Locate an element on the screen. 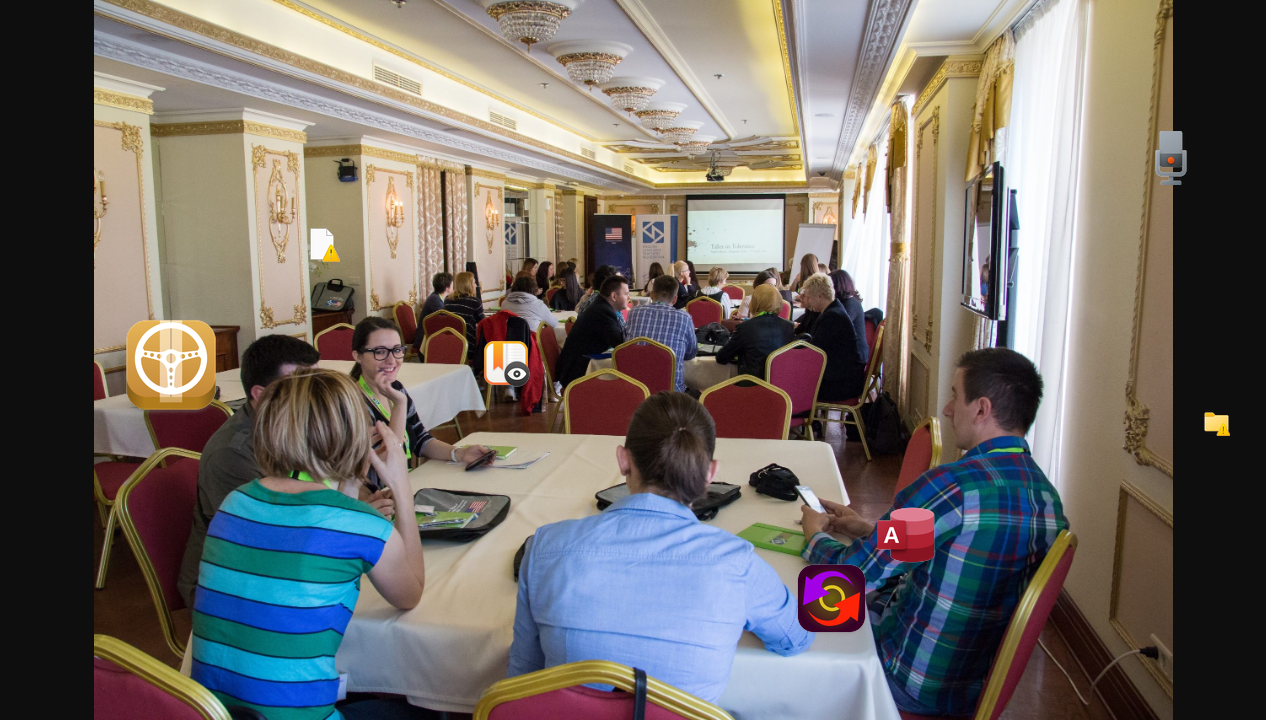 This screenshot has height=720, width=1266. open Microsoft Access database application is located at coordinates (906, 535).